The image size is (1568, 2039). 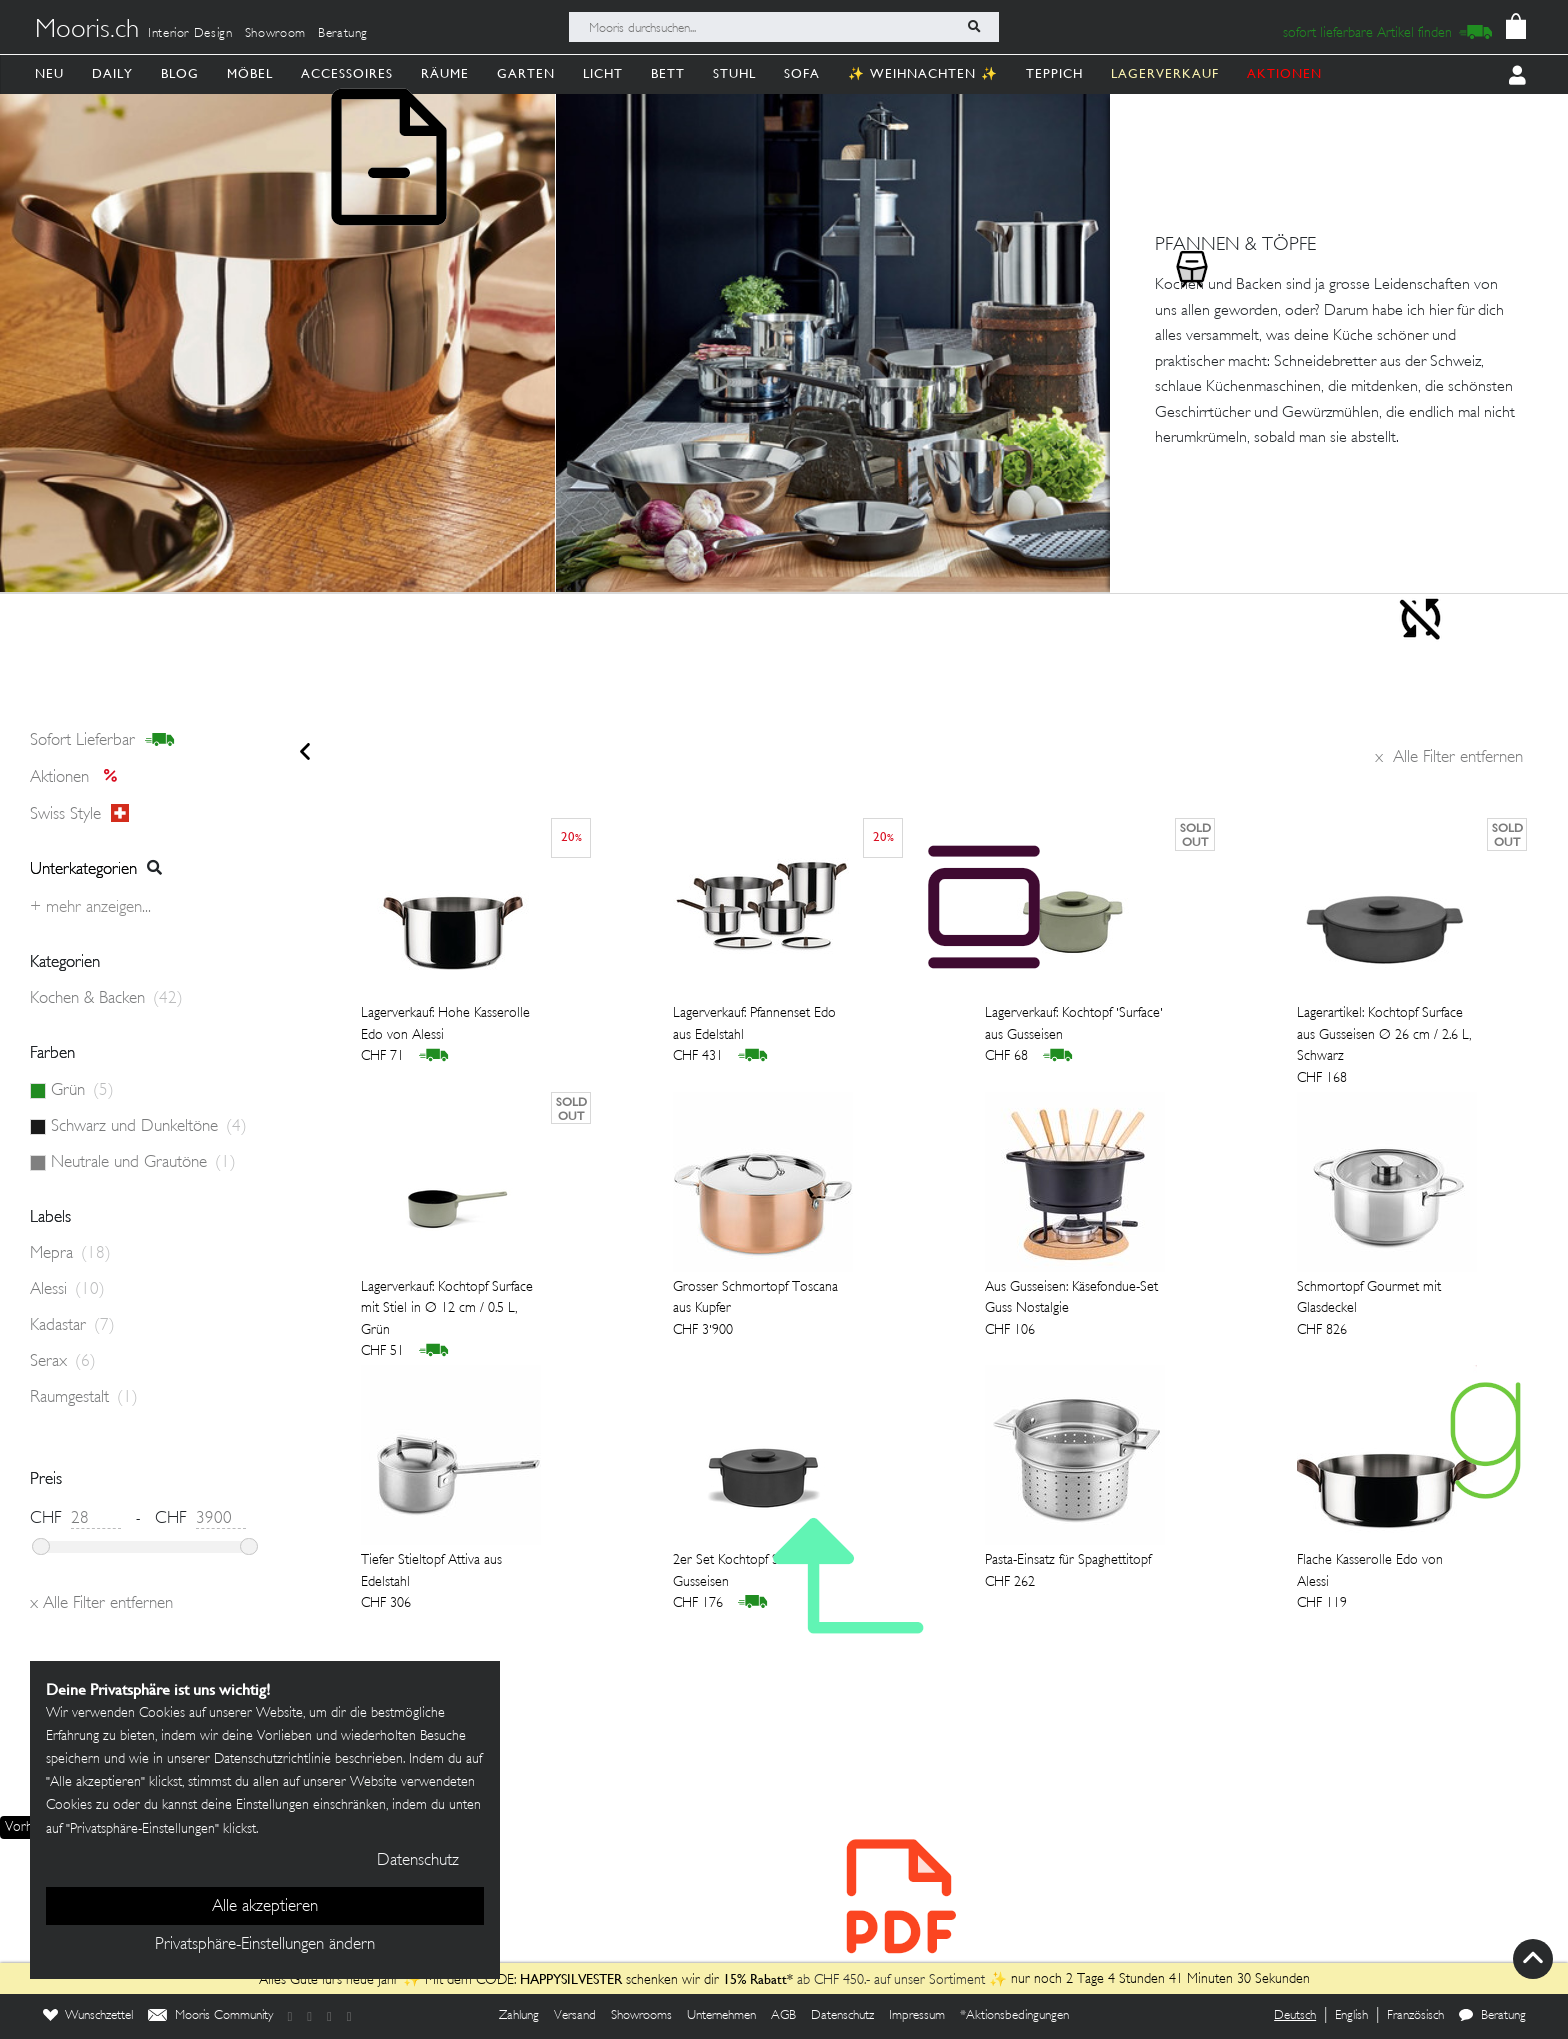 What do you see at coordinates (984, 907) in the screenshot?
I see `view images in a vertical gallery layout` at bounding box center [984, 907].